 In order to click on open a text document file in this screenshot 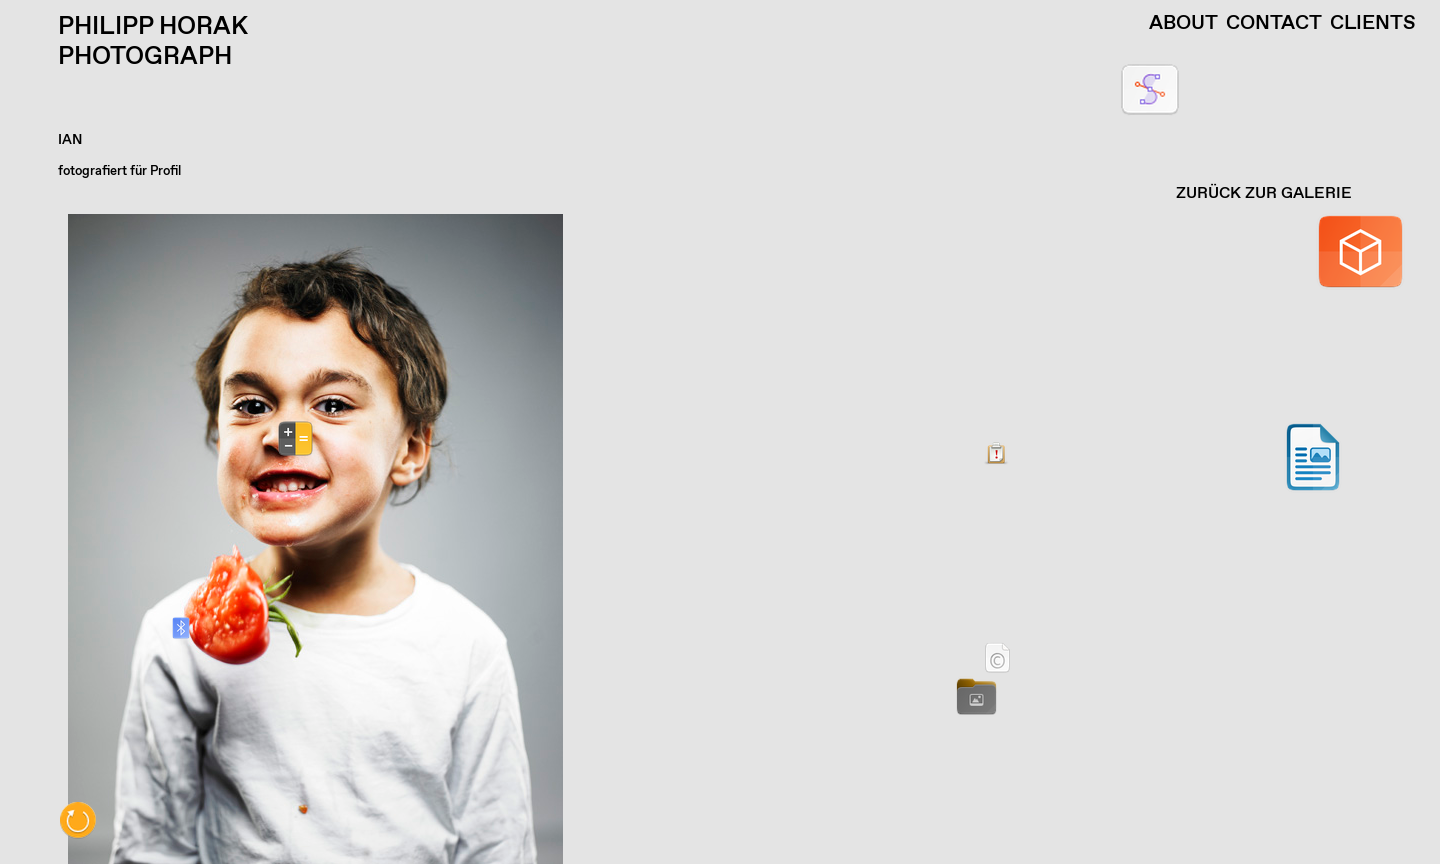, I will do `click(1313, 457)`.